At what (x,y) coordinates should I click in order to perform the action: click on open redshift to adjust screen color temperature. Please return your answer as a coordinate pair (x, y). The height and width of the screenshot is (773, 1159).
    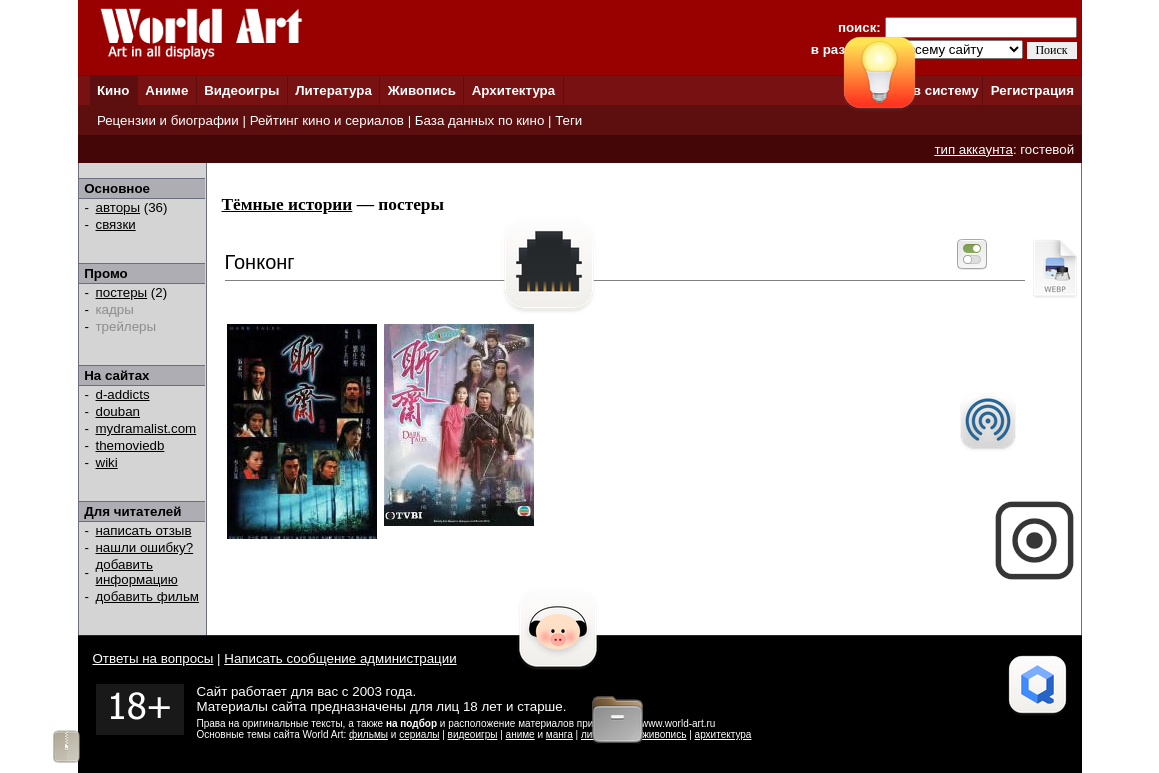
    Looking at the image, I should click on (879, 72).